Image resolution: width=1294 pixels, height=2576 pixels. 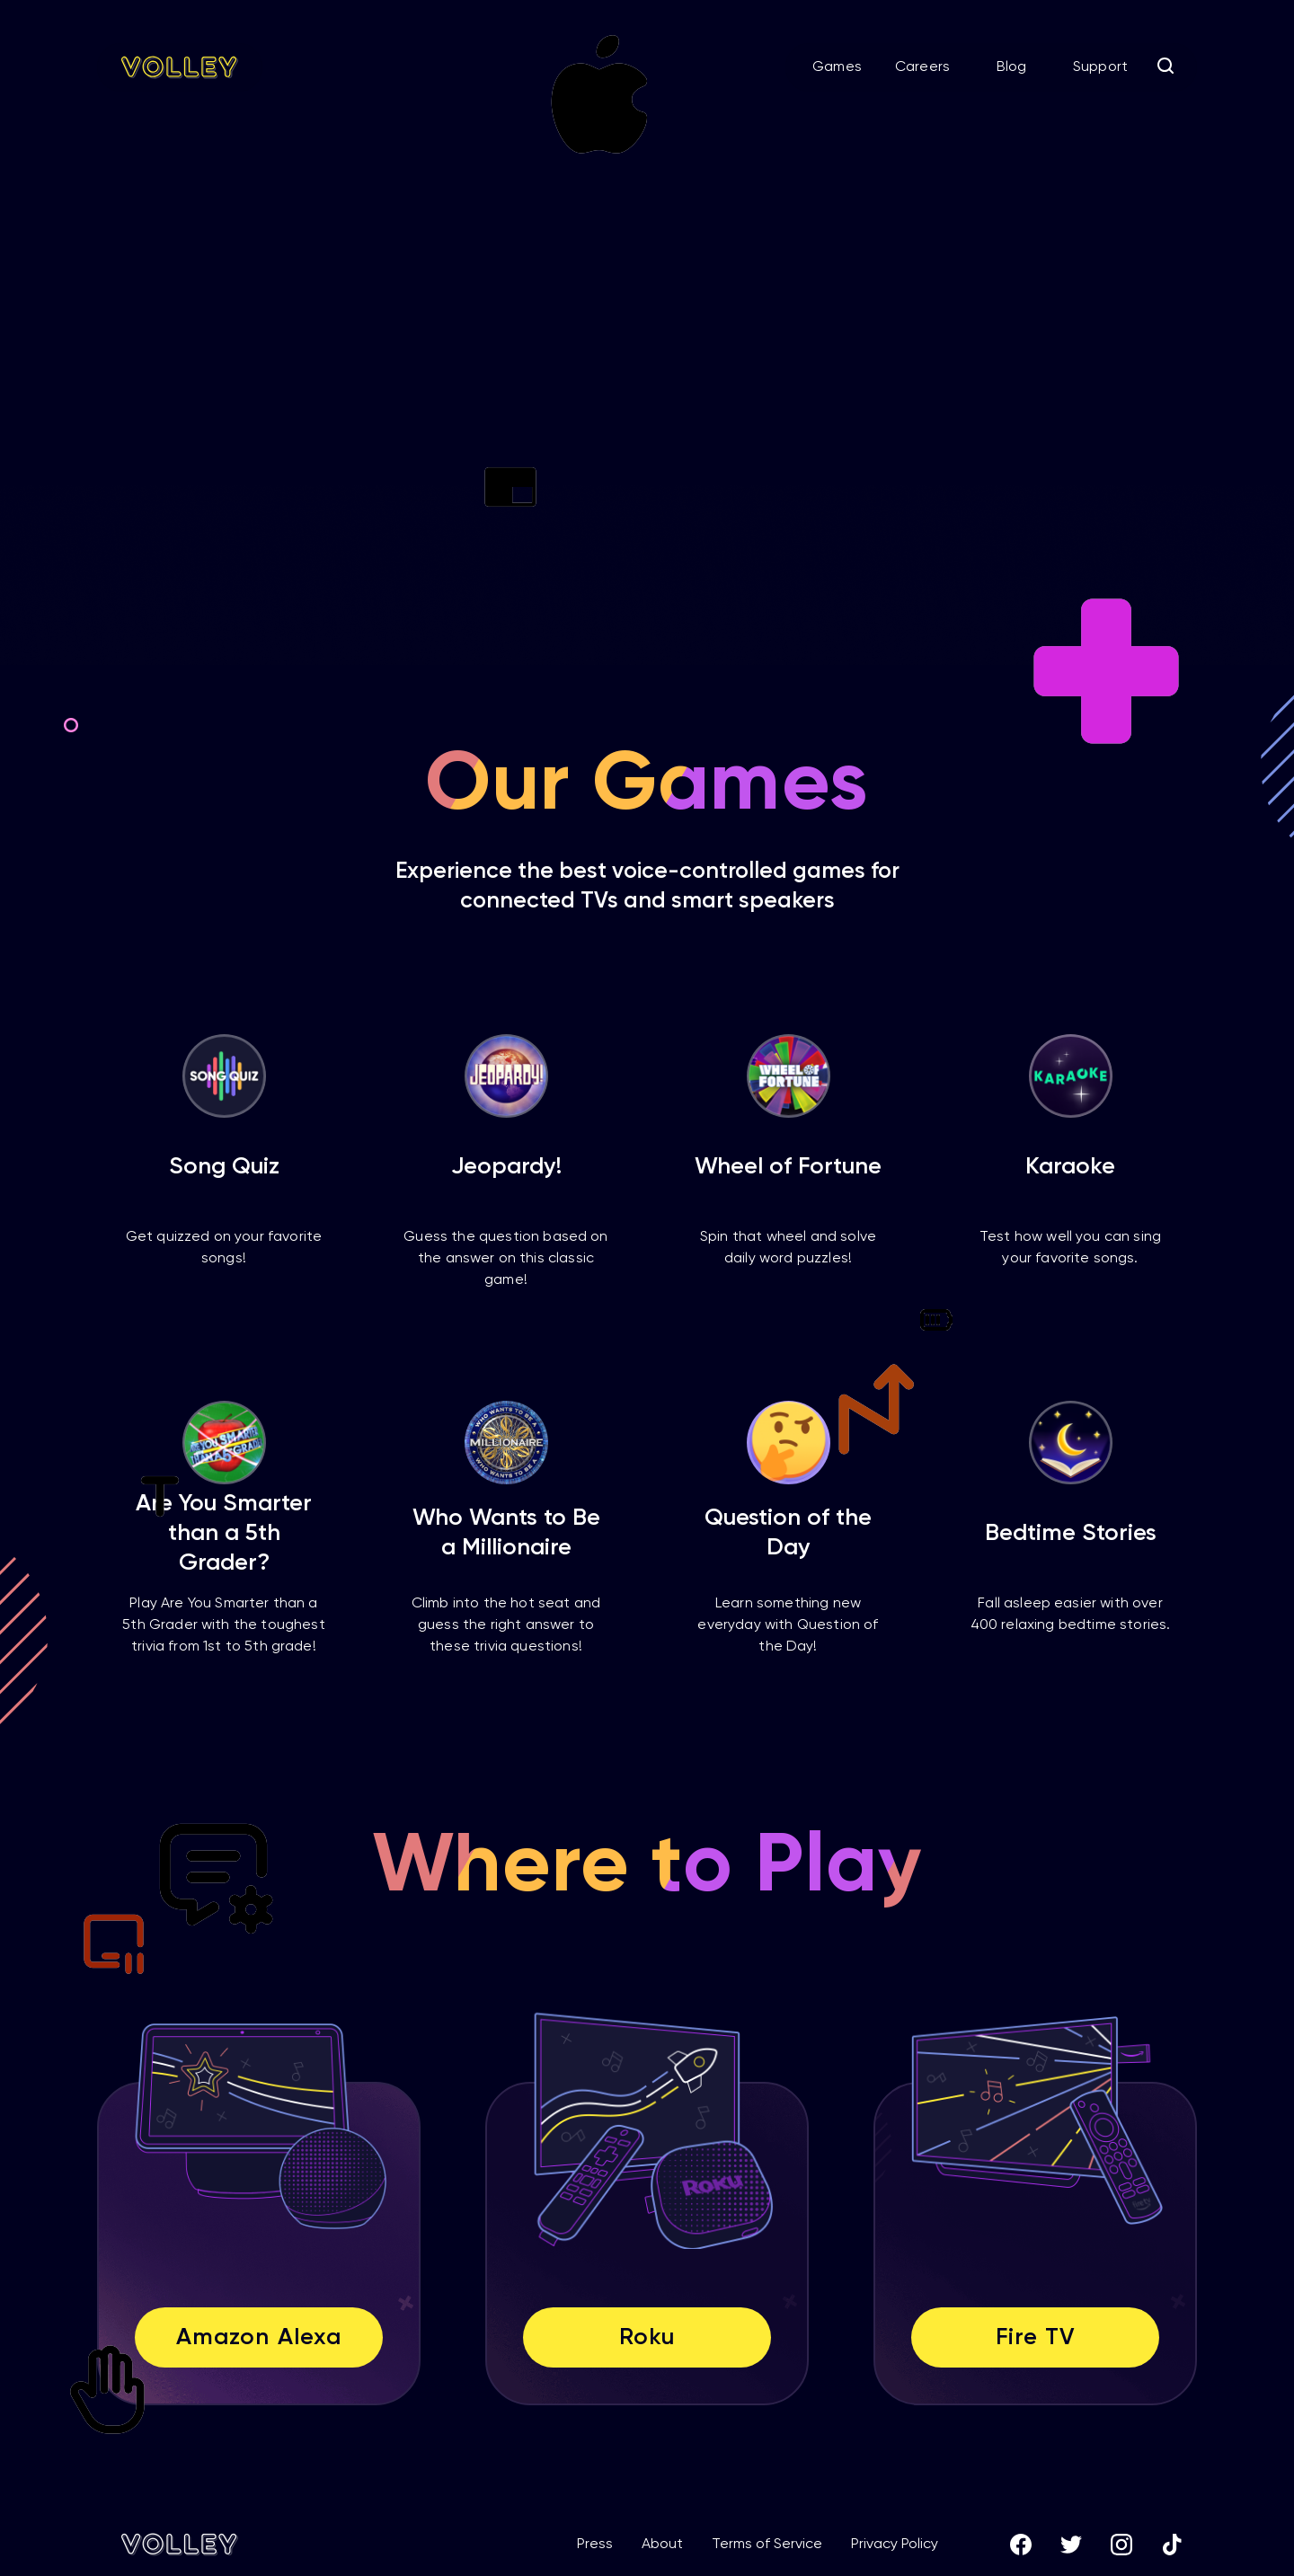 I want to click on add or edit a title, so click(x=160, y=1498).